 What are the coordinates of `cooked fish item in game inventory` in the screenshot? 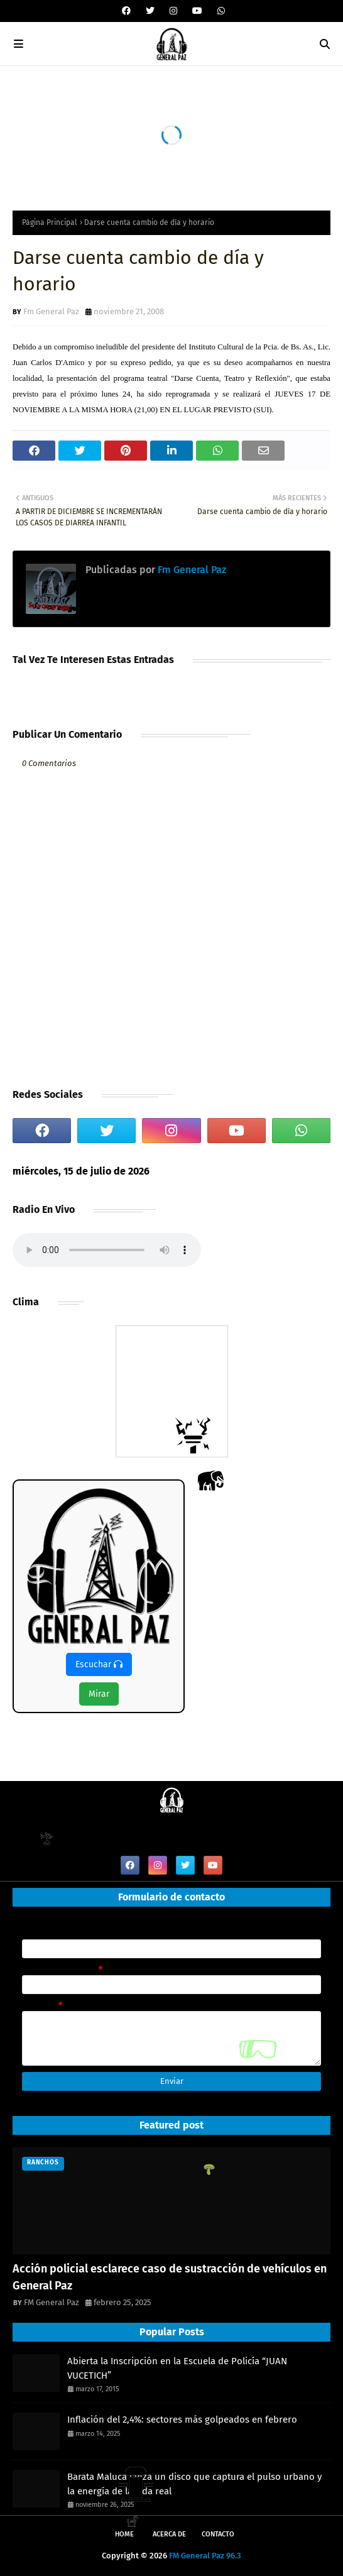 It's located at (46, 1839).